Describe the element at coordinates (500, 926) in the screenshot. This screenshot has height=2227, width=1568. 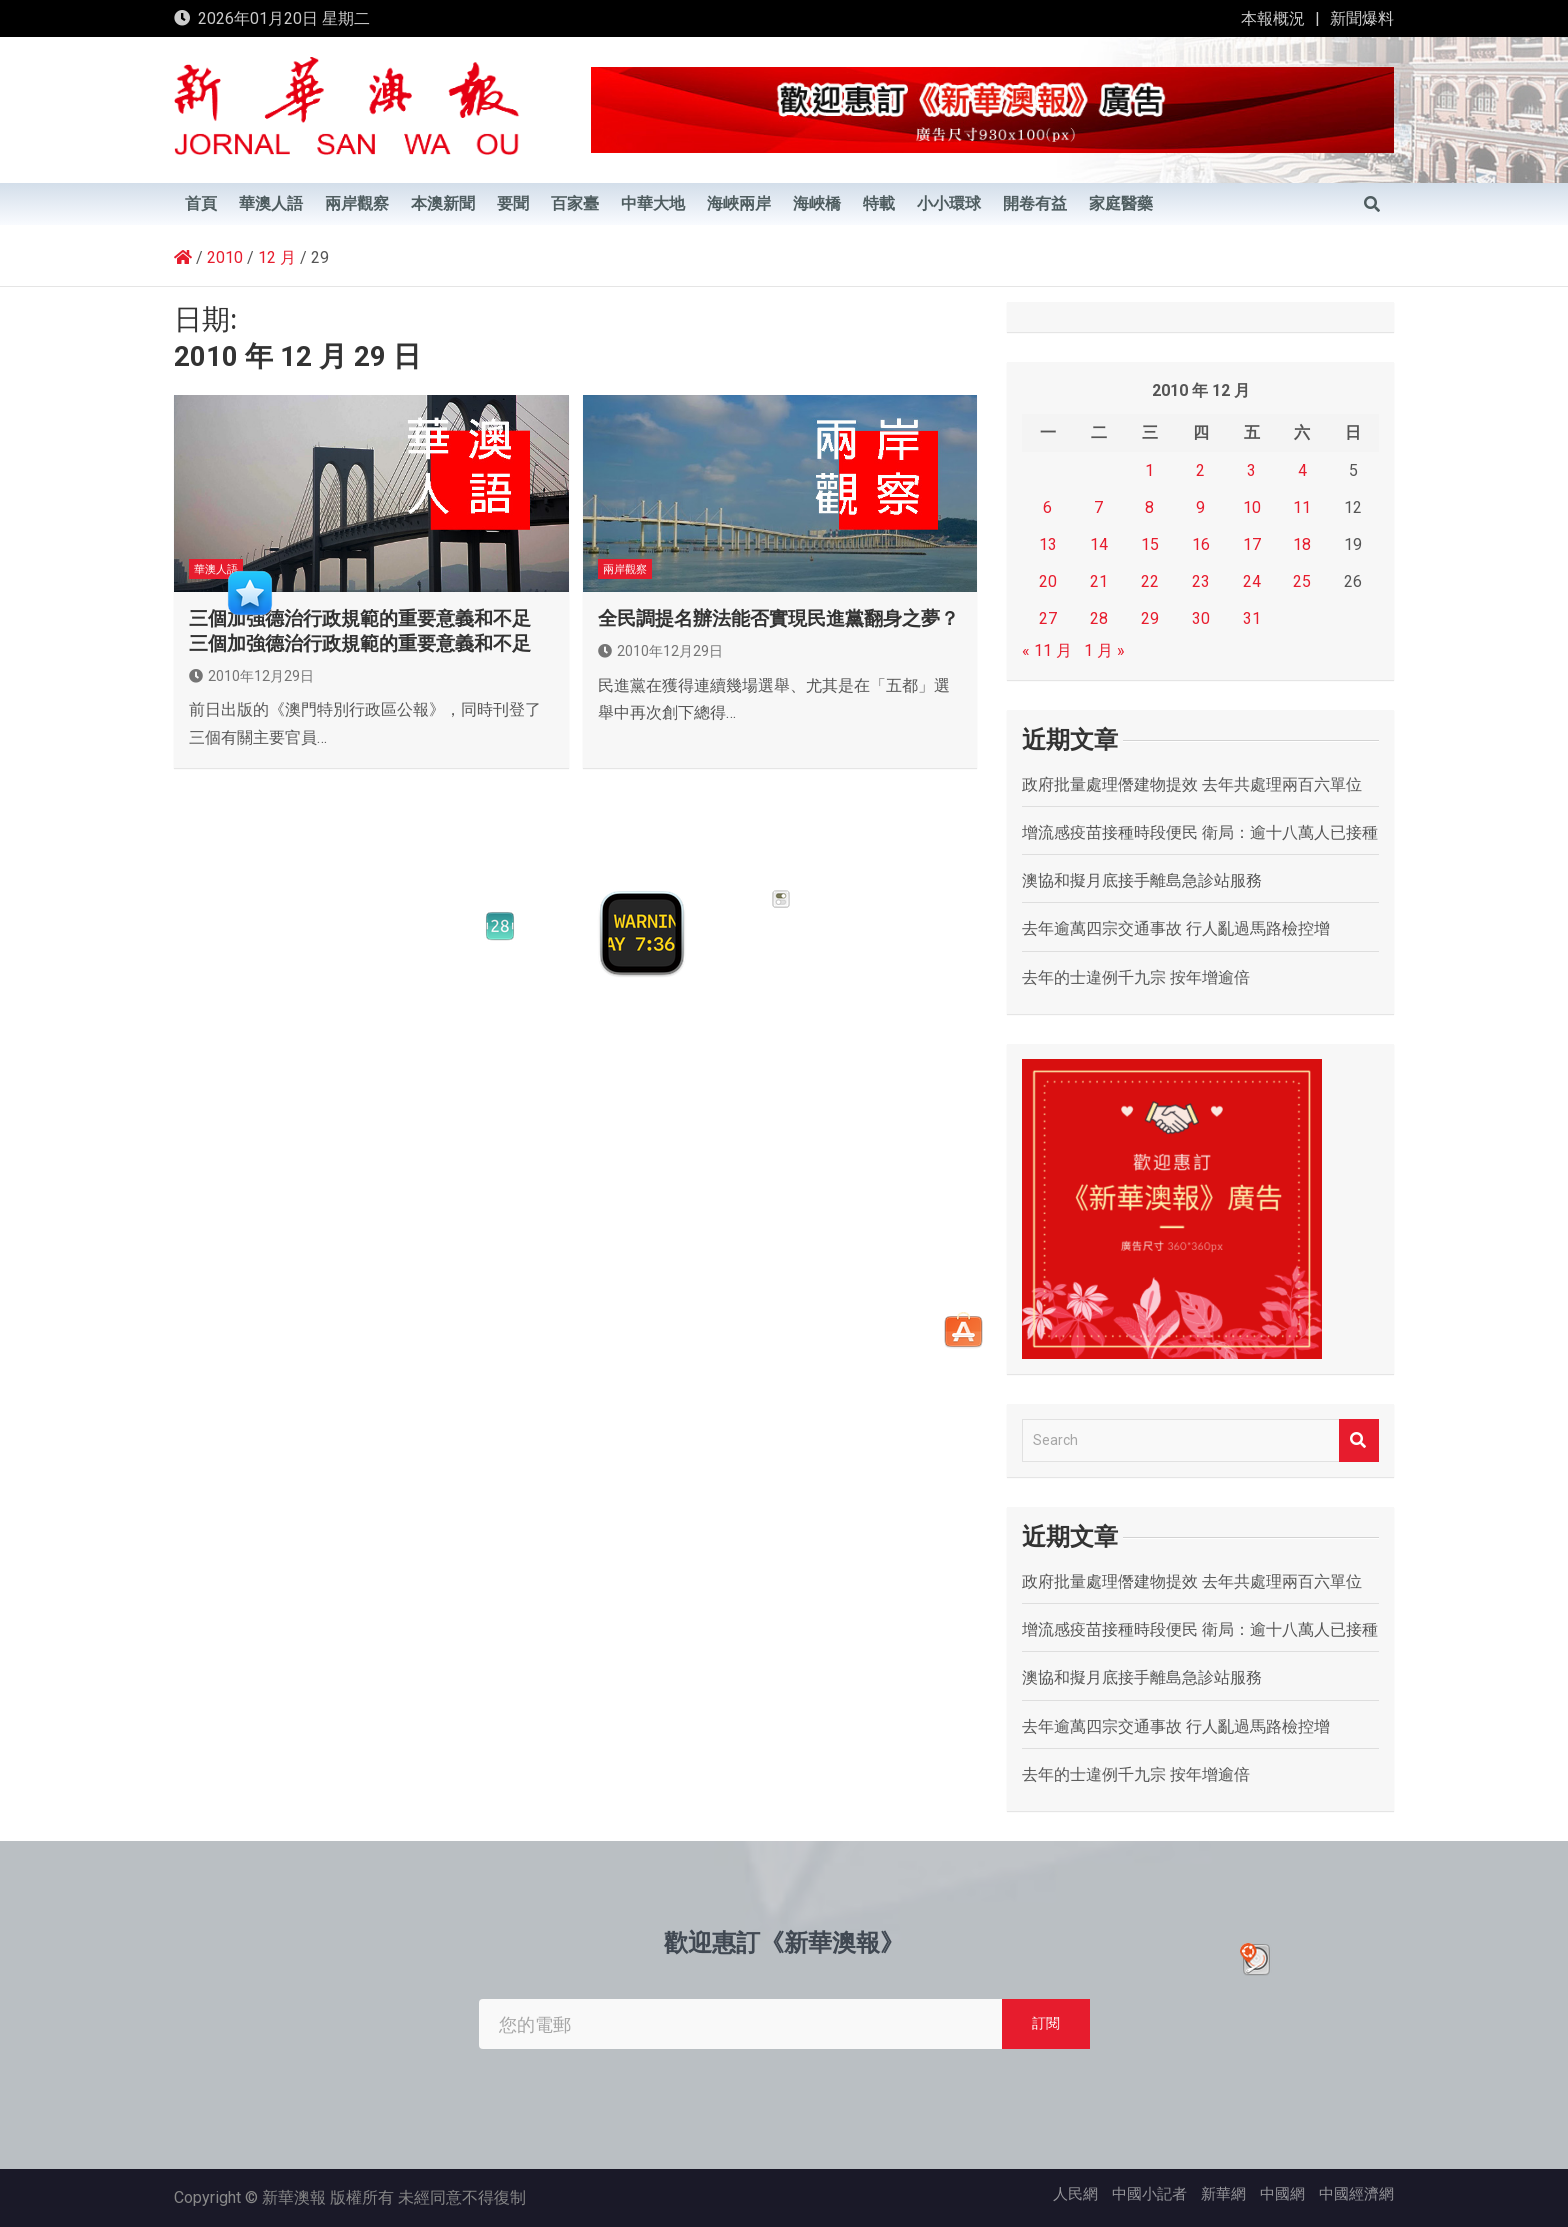
I see `open the office calendar app` at that location.